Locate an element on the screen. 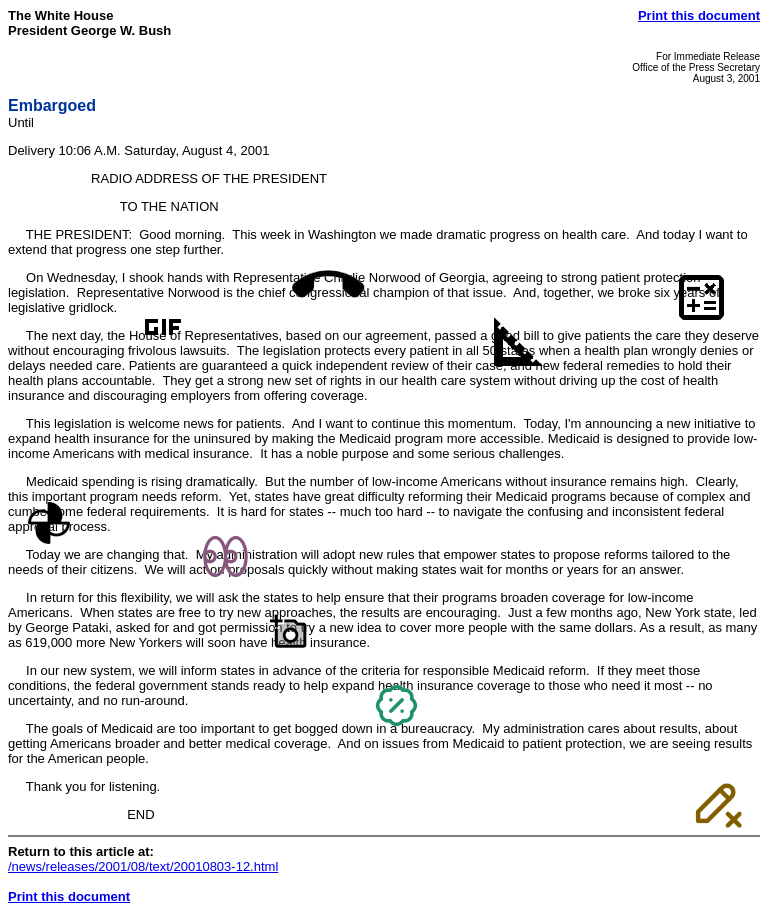 The width and height of the screenshot is (768, 912). open google photos is located at coordinates (49, 523).